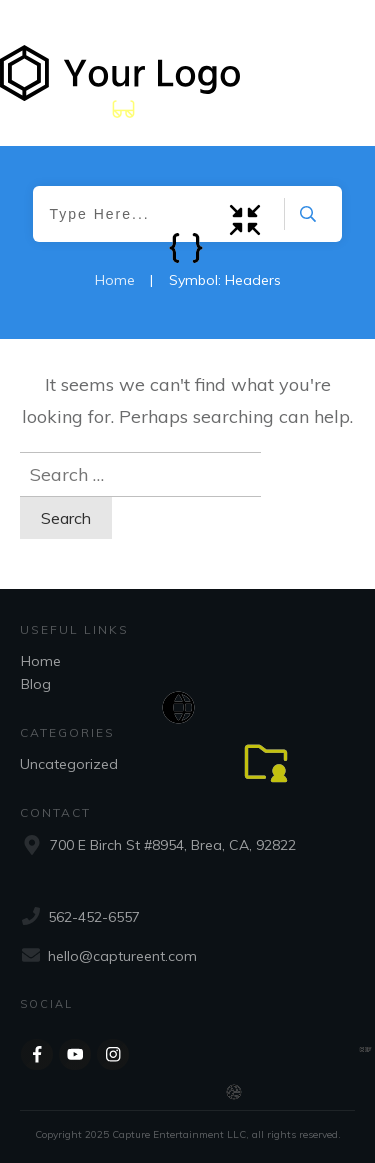 Image resolution: width=375 pixels, height=1163 pixels. What do you see at coordinates (123, 109) in the screenshot?
I see `toggle cool or incognito mode` at bounding box center [123, 109].